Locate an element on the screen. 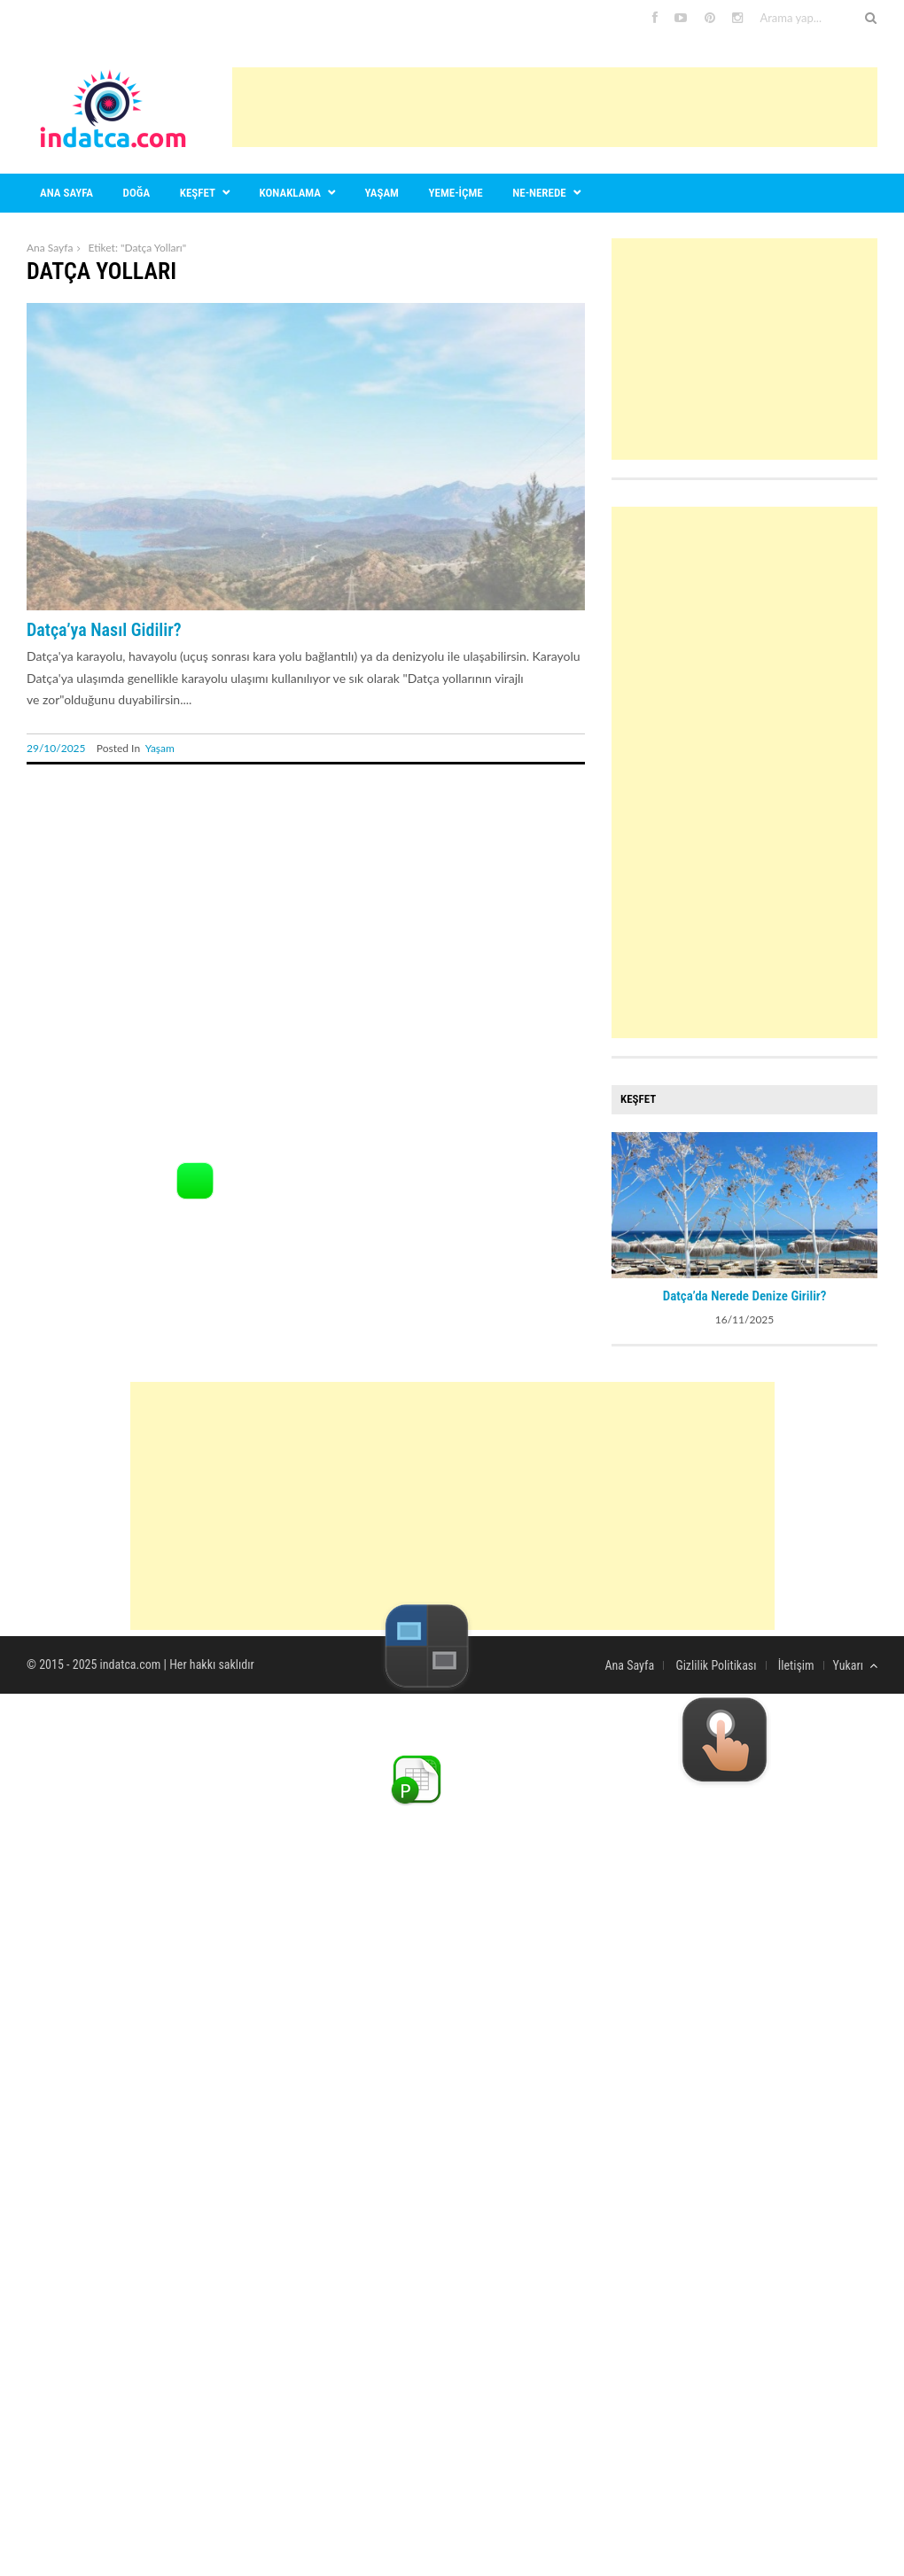 The image size is (904, 2576). configure touchscreen settings is located at coordinates (724, 1741).